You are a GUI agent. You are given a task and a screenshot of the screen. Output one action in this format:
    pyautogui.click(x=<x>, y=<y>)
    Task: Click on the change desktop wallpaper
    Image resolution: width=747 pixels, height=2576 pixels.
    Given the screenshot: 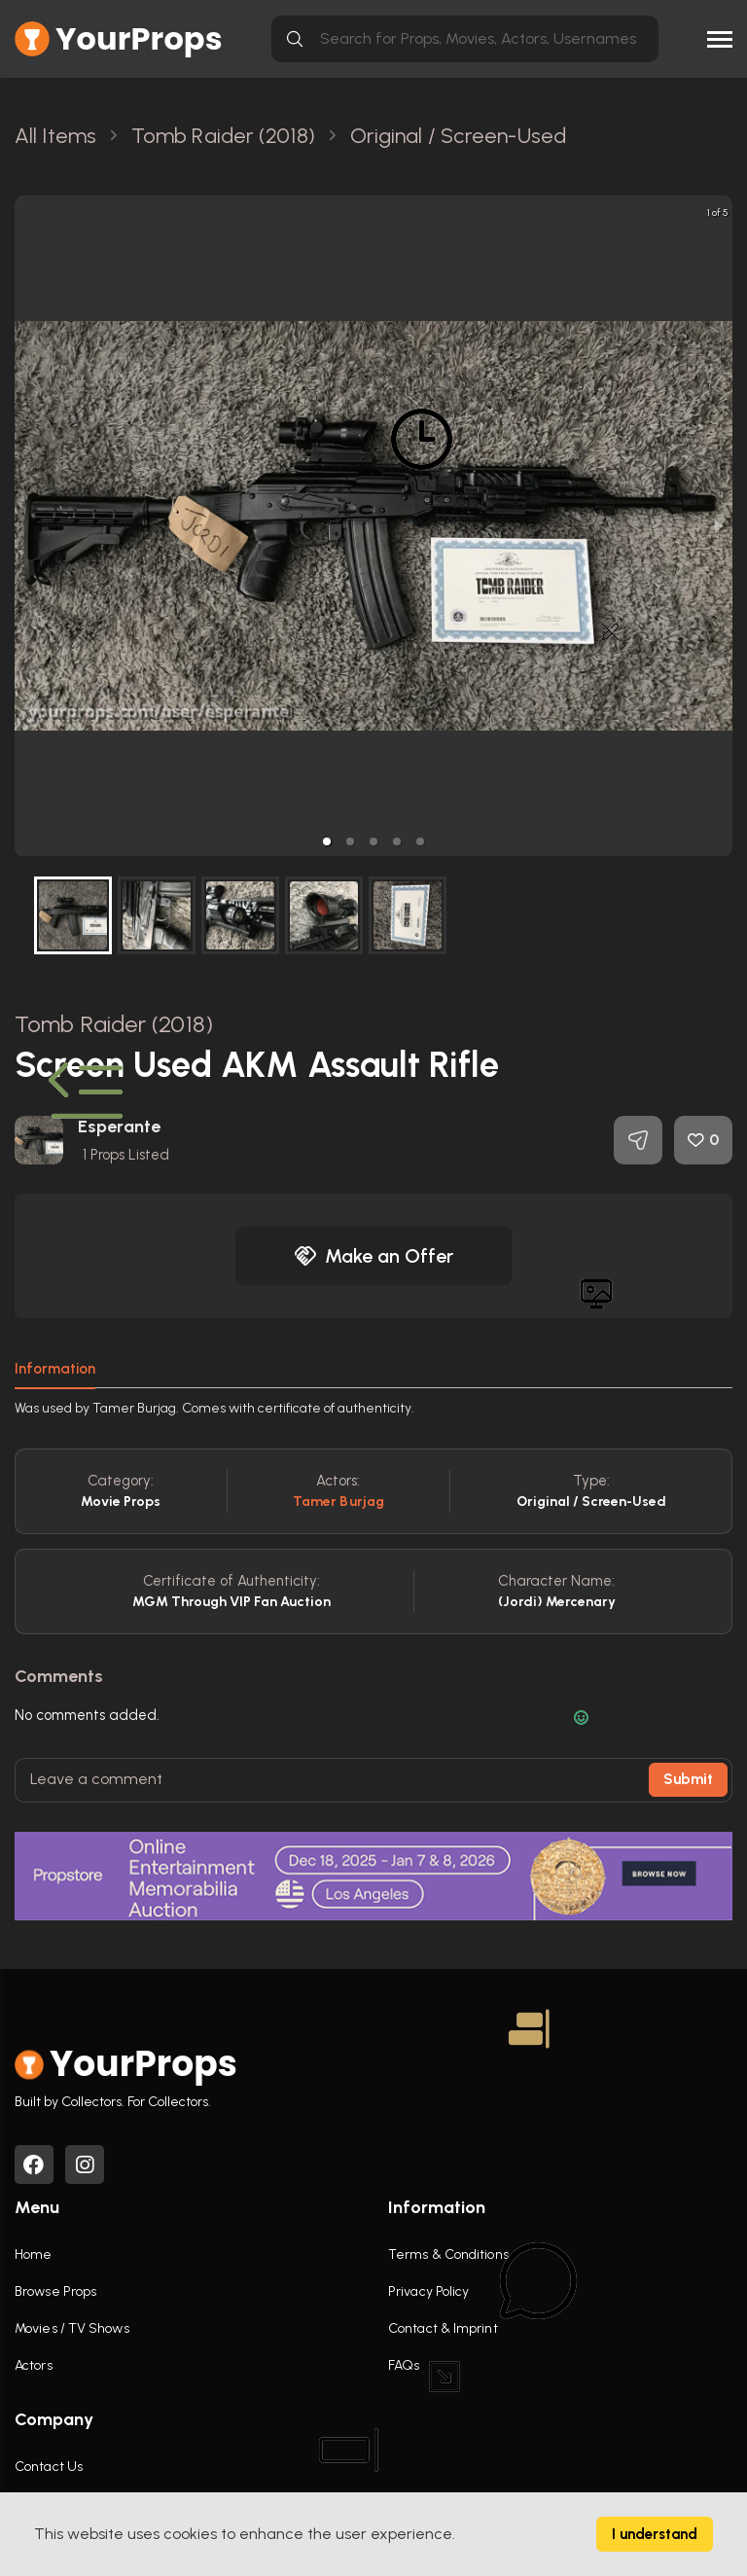 What is the action you would take?
    pyautogui.click(x=596, y=1294)
    